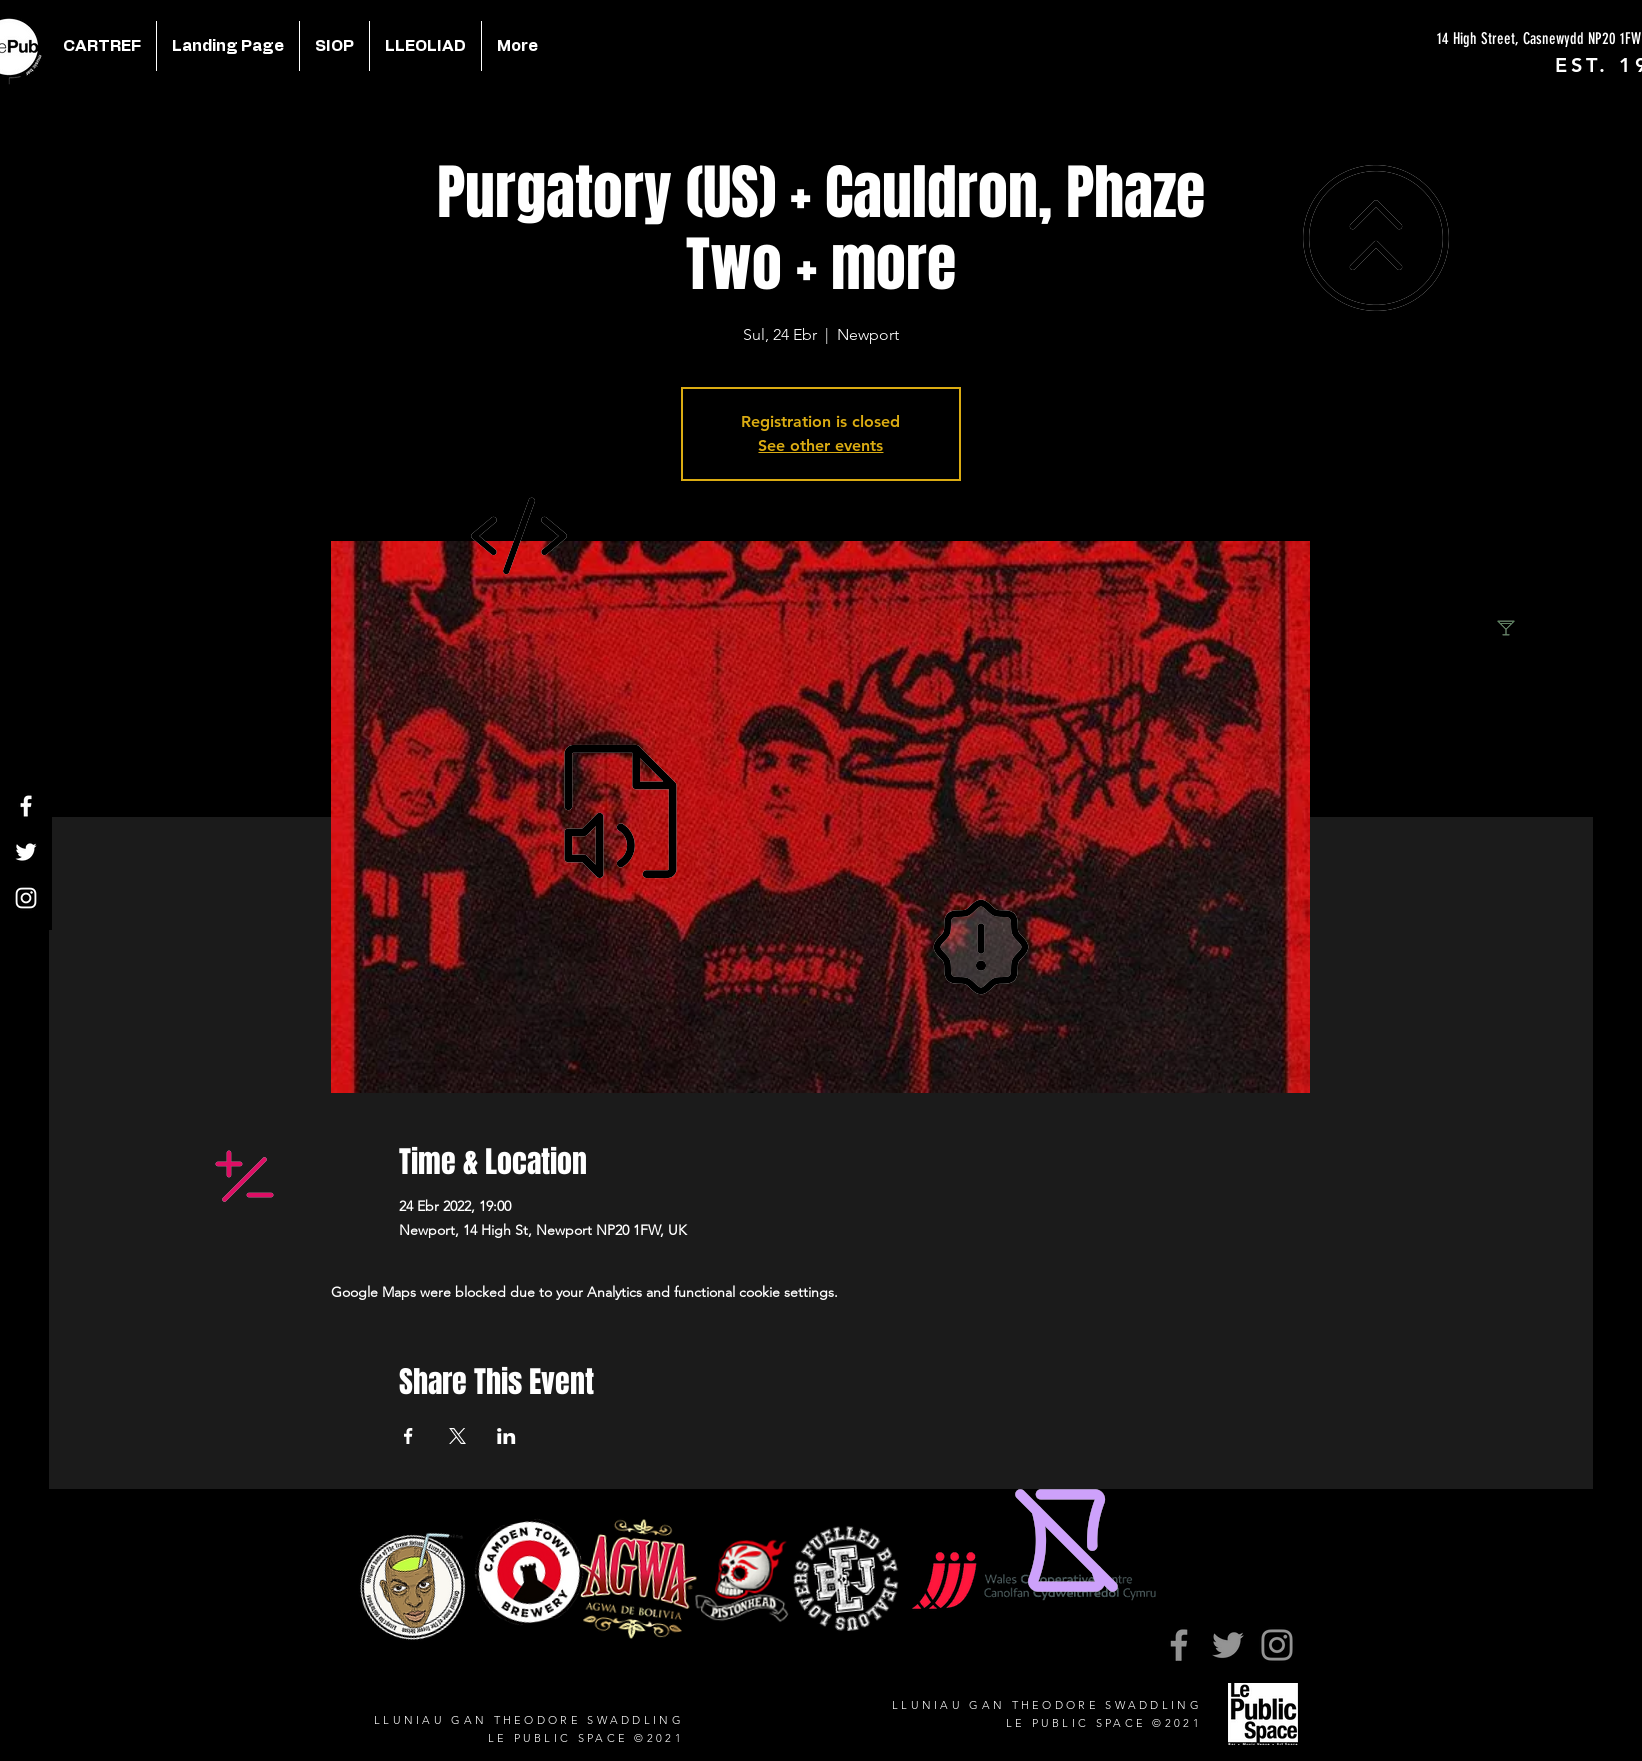 Image resolution: width=1642 pixels, height=1761 pixels. What do you see at coordinates (519, 536) in the screenshot?
I see `view or edit source code` at bounding box center [519, 536].